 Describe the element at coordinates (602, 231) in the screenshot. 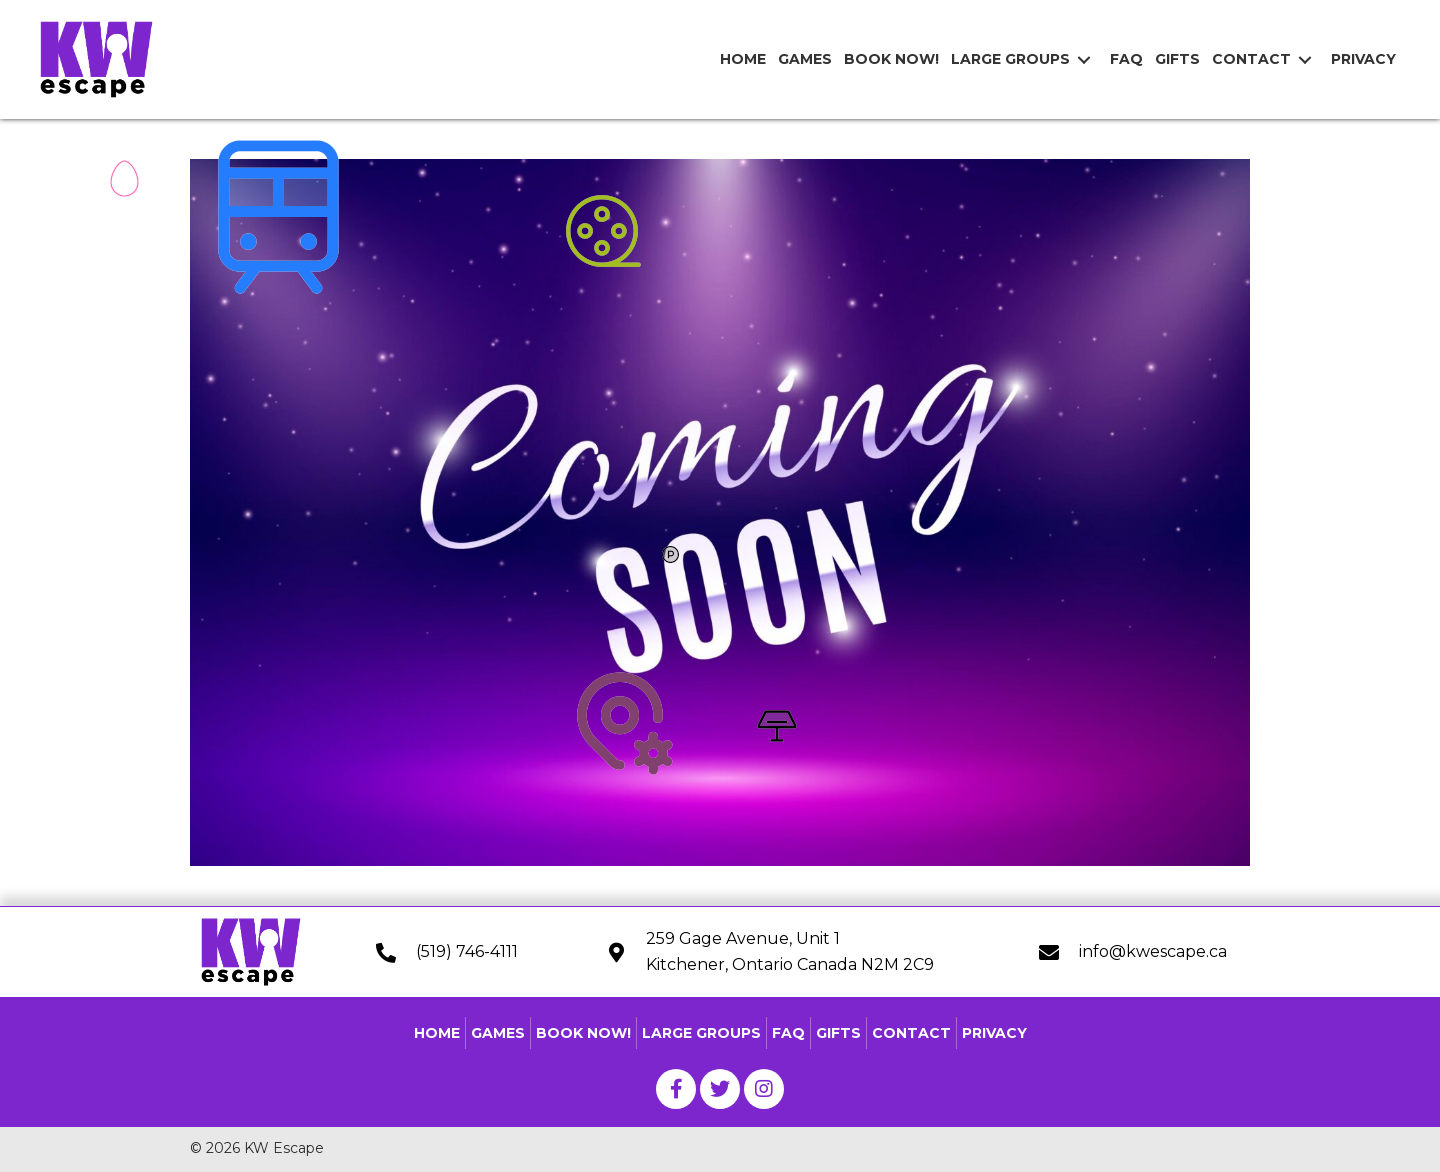

I see `access video or movie library` at that location.